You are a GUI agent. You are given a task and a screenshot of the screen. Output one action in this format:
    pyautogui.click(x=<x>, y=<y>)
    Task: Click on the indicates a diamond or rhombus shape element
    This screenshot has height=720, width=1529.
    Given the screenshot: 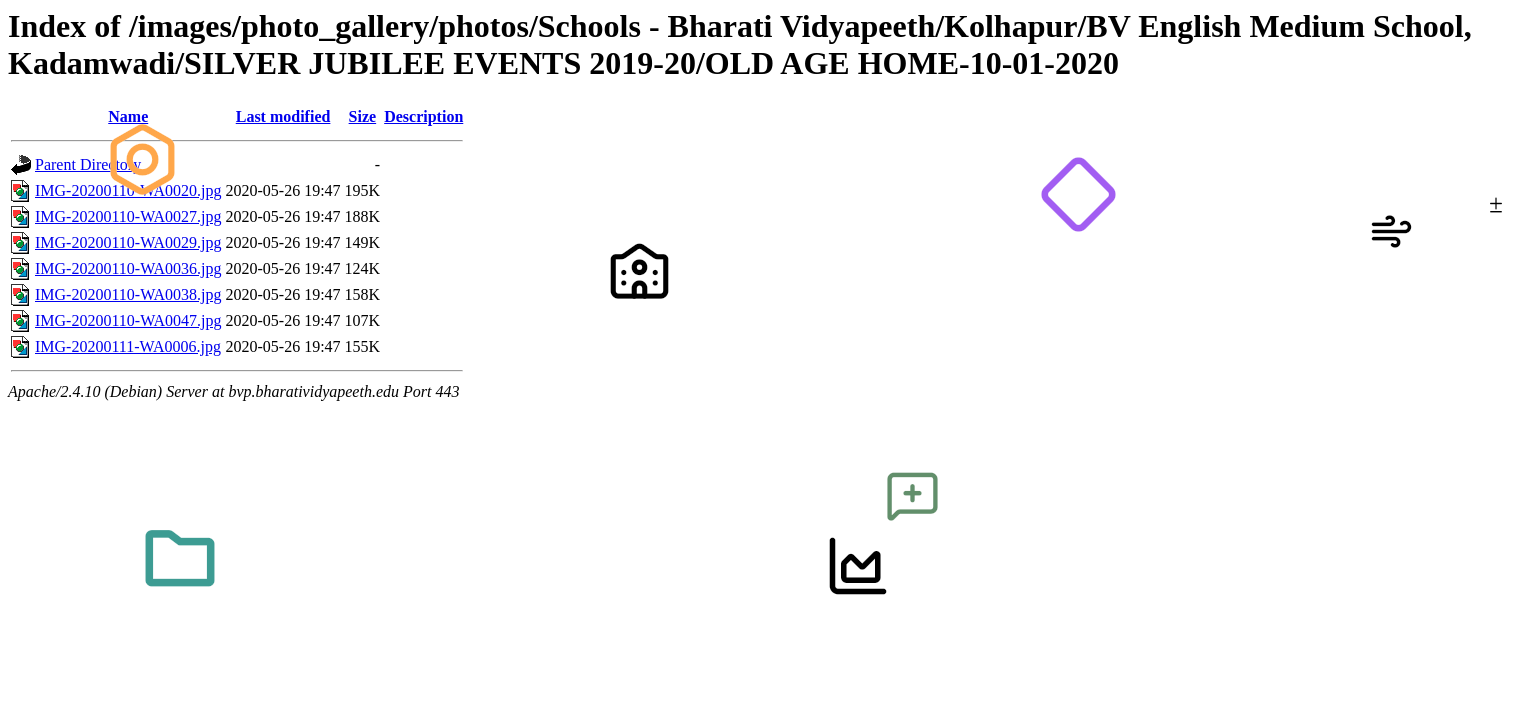 What is the action you would take?
    pyautogui.click(x=1078, y=194)
    